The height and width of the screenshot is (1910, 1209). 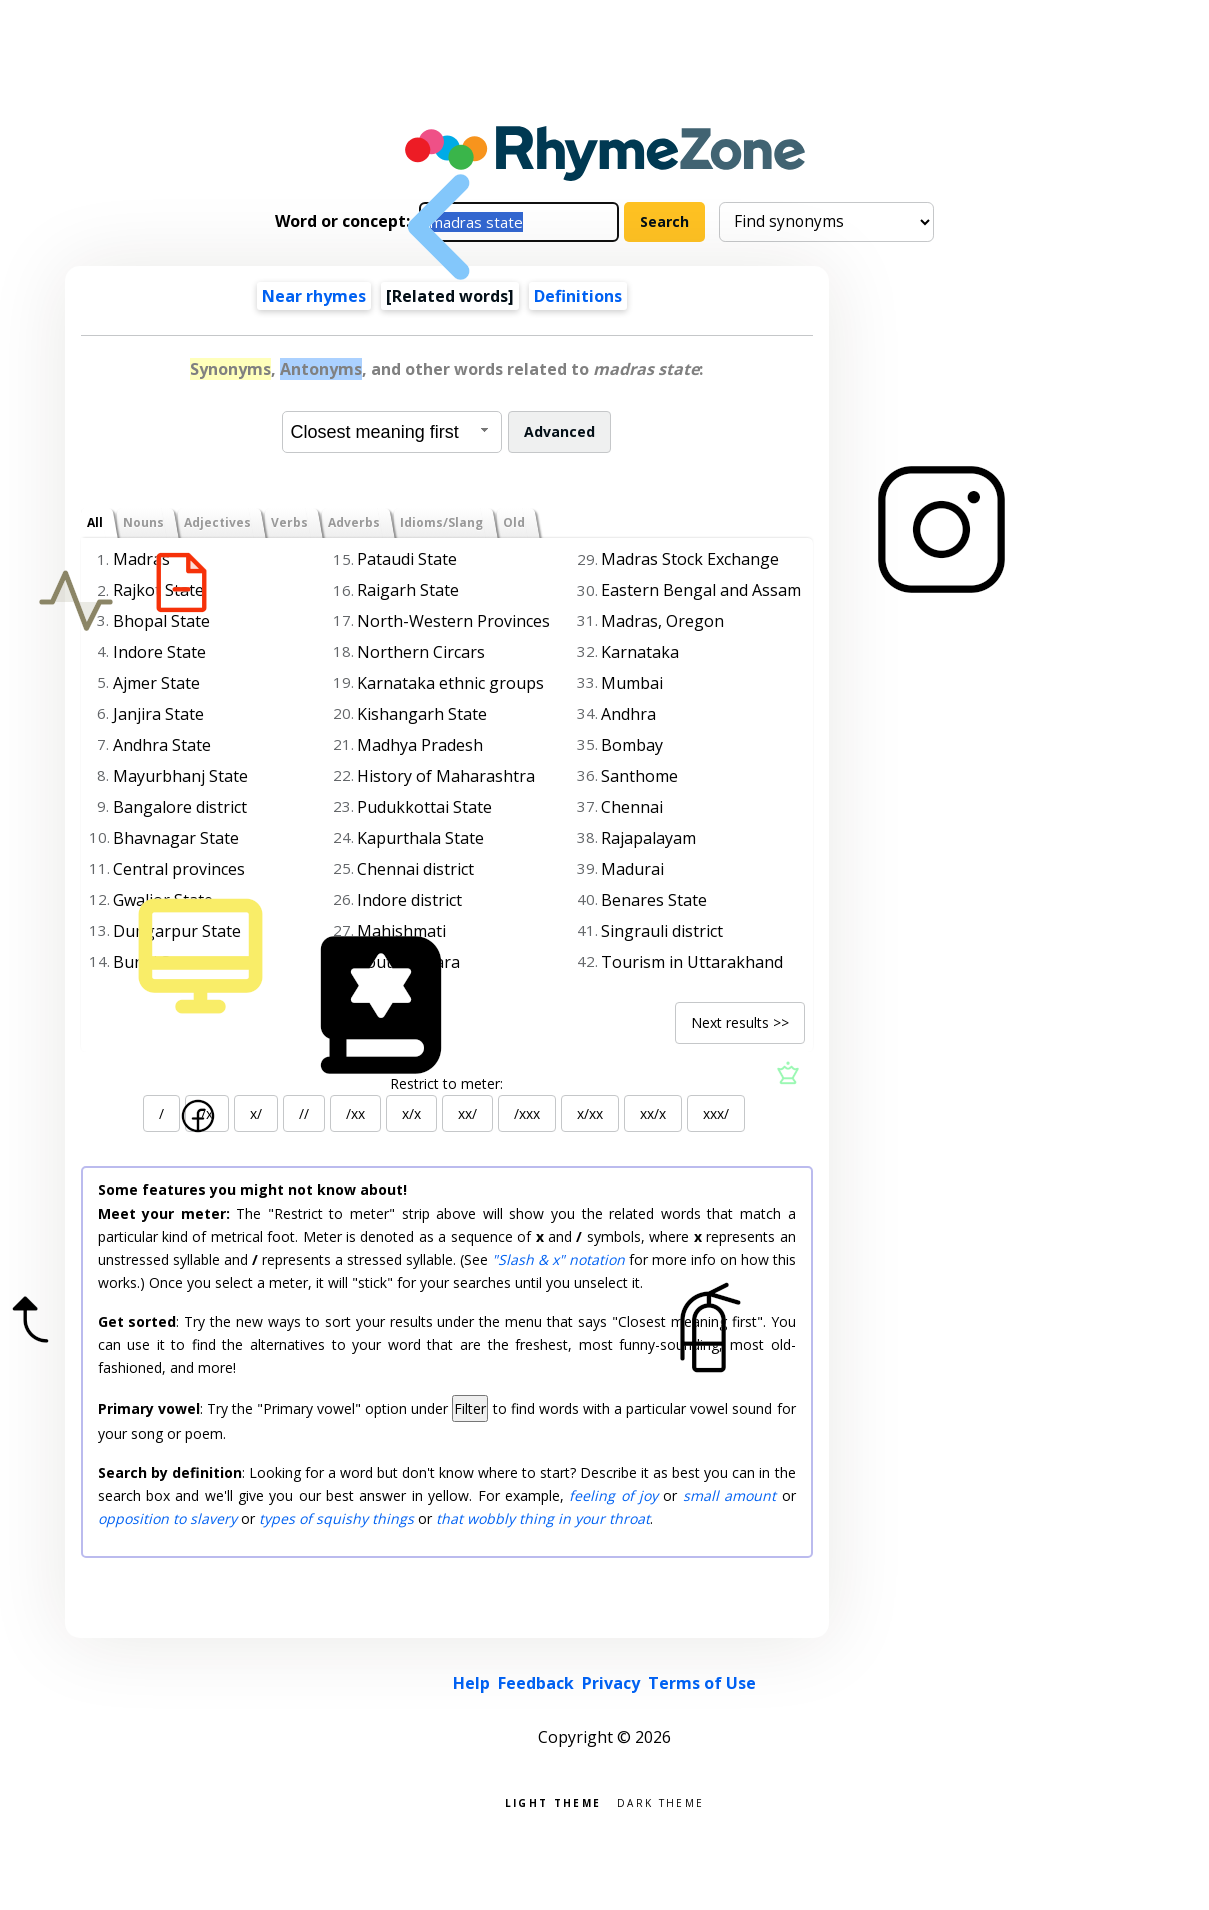 What do you see at coordinates (30, 1319) in the screenshot?
I see `go back and up to previous level` at bounding box center [30, 1319].